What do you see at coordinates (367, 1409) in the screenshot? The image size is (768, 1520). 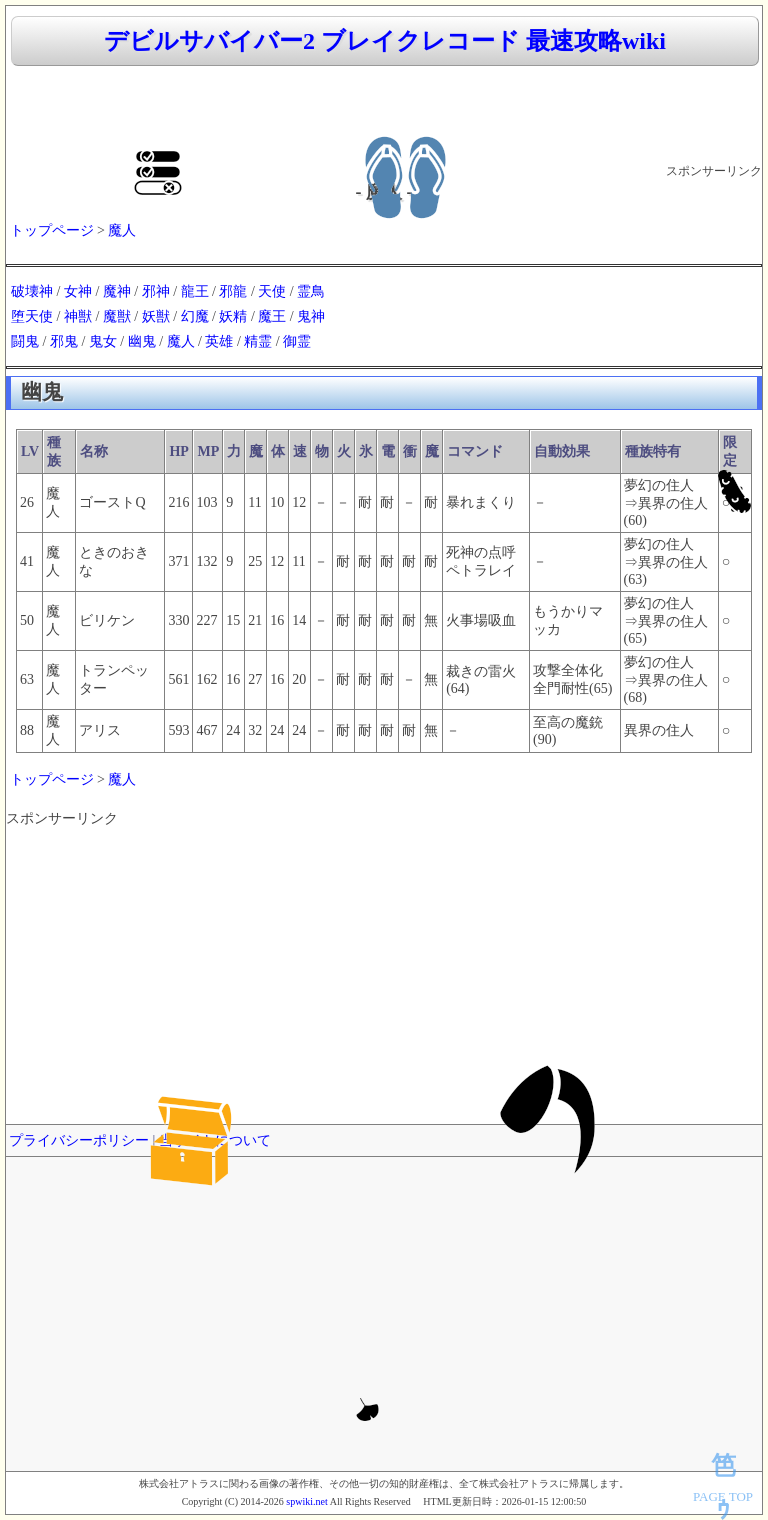 I see `nature or botanical category indicator` at bounding box center [367, 1409].